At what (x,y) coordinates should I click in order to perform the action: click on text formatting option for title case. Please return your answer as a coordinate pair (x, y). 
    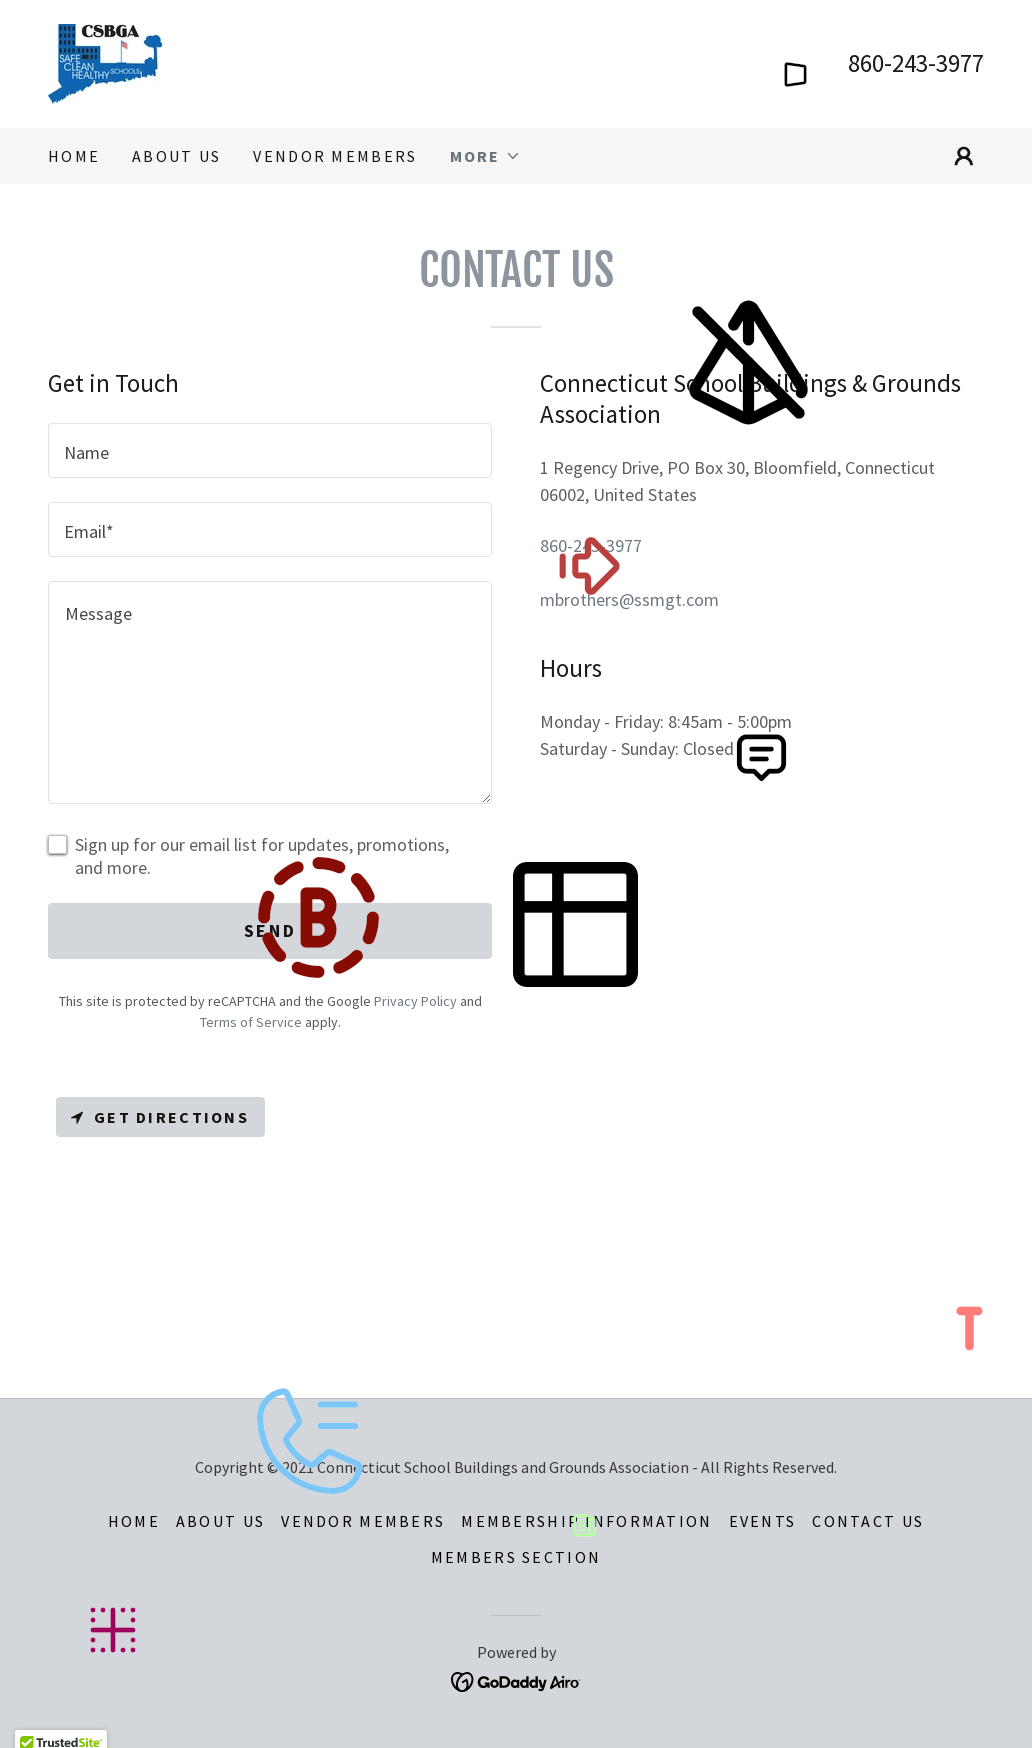
    Looking at the image, I should click on (969, 1328).